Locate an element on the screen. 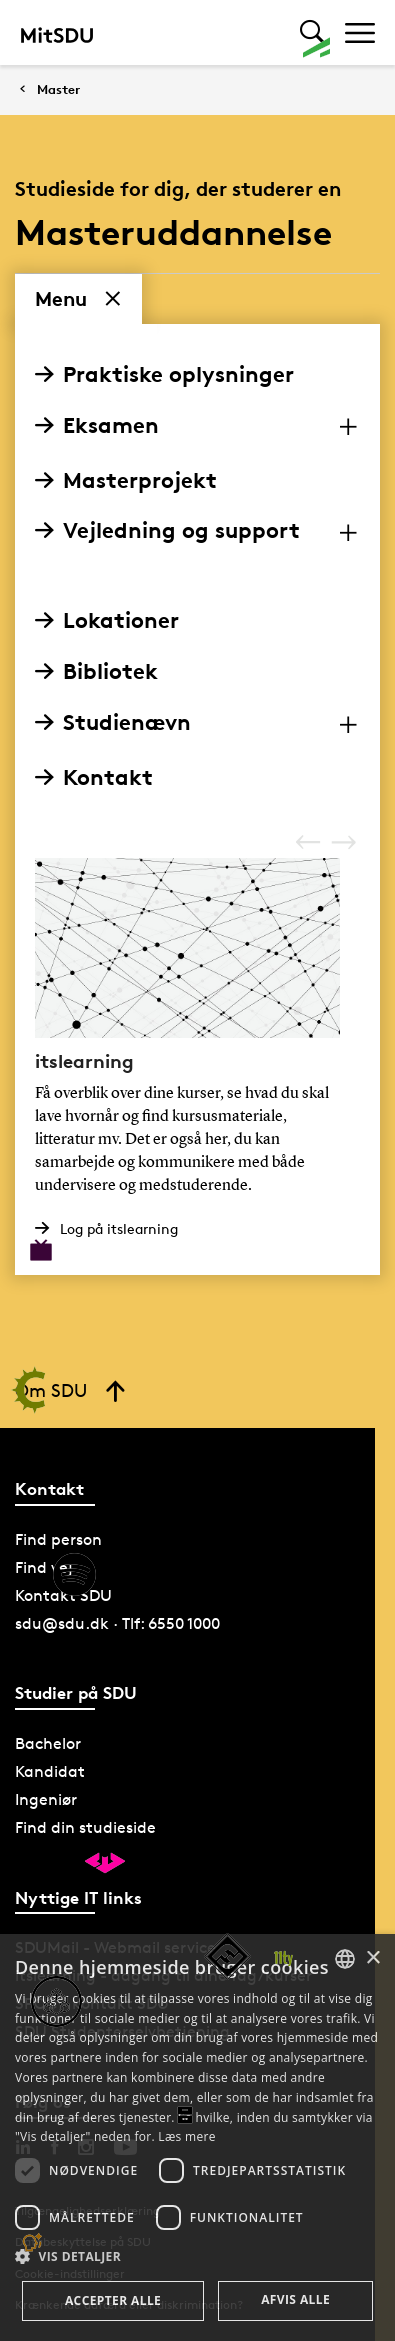 This screenshot has height=2341, width=395. tRPC framework logo is located at coordinates (56, 2001).